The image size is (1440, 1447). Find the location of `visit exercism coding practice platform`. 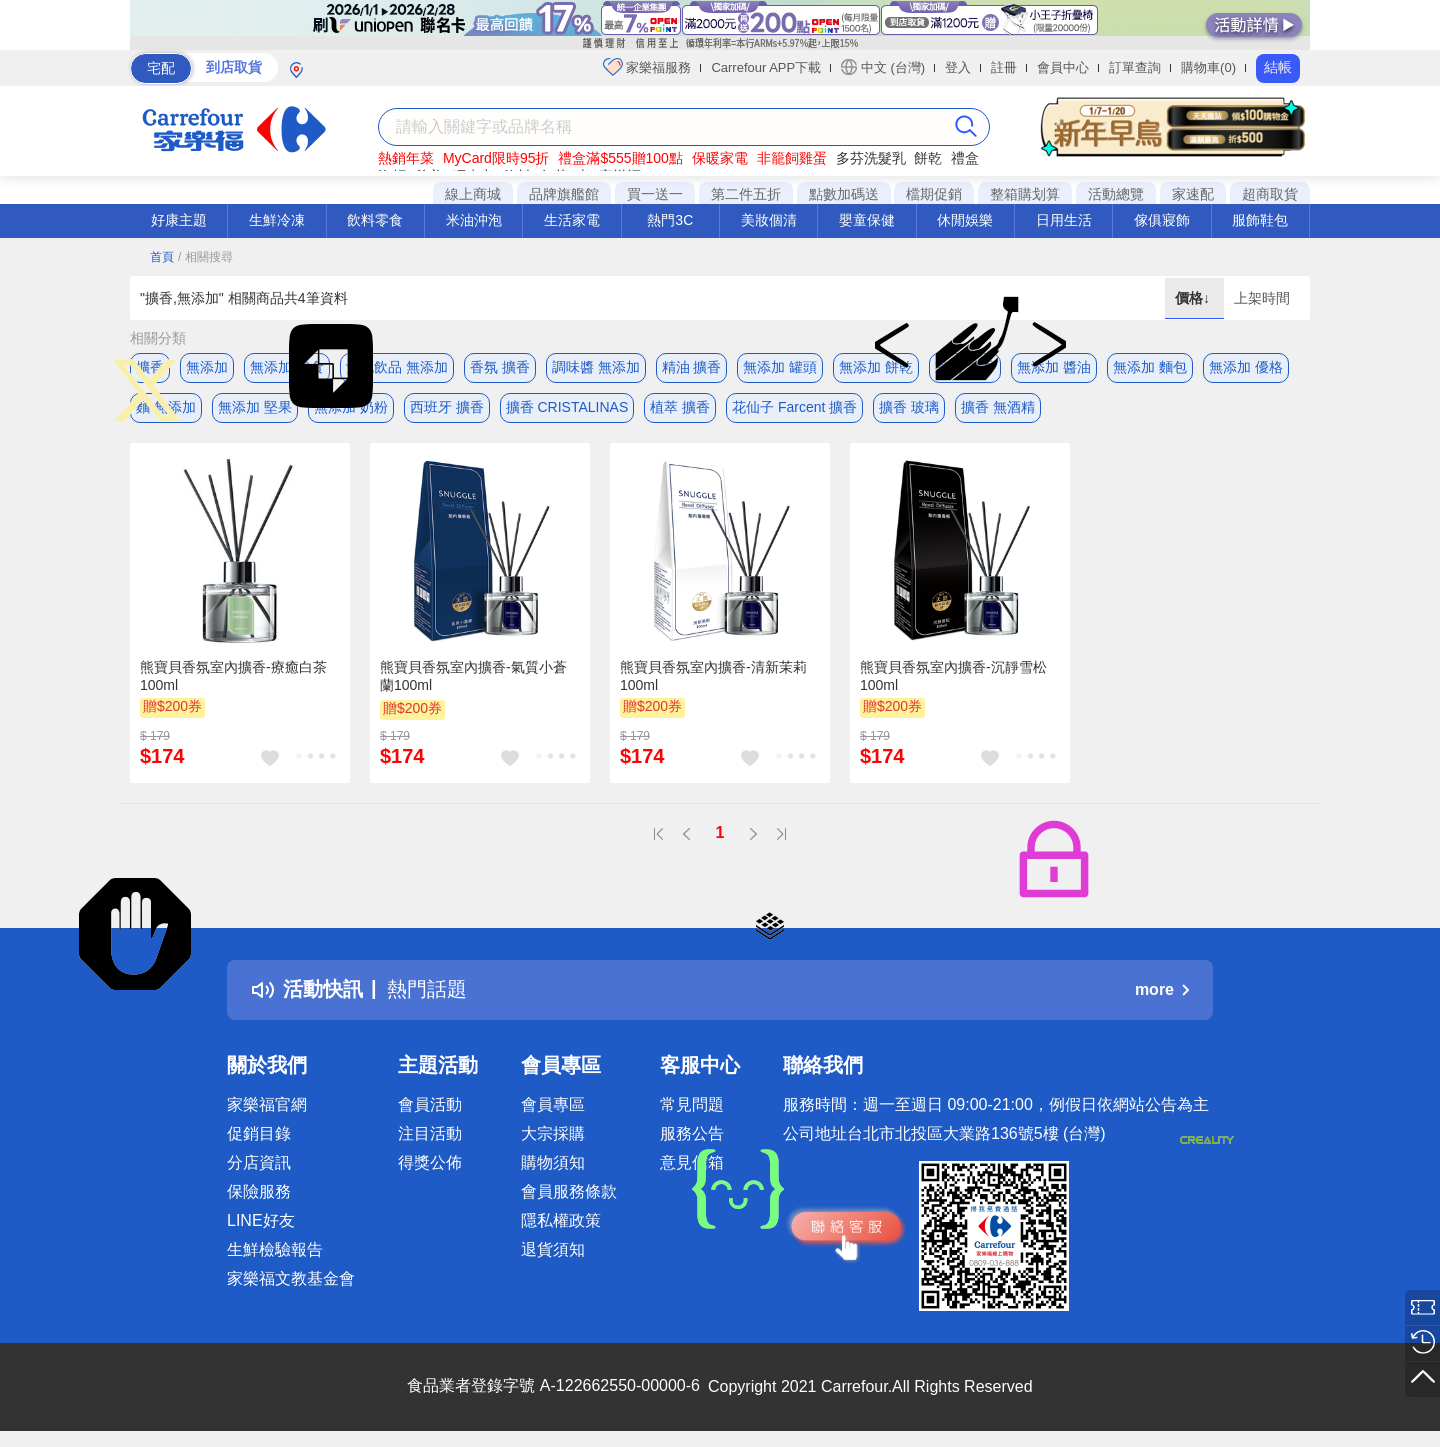

visit exercism coding practice platform is located at coordinates (738, 1189).